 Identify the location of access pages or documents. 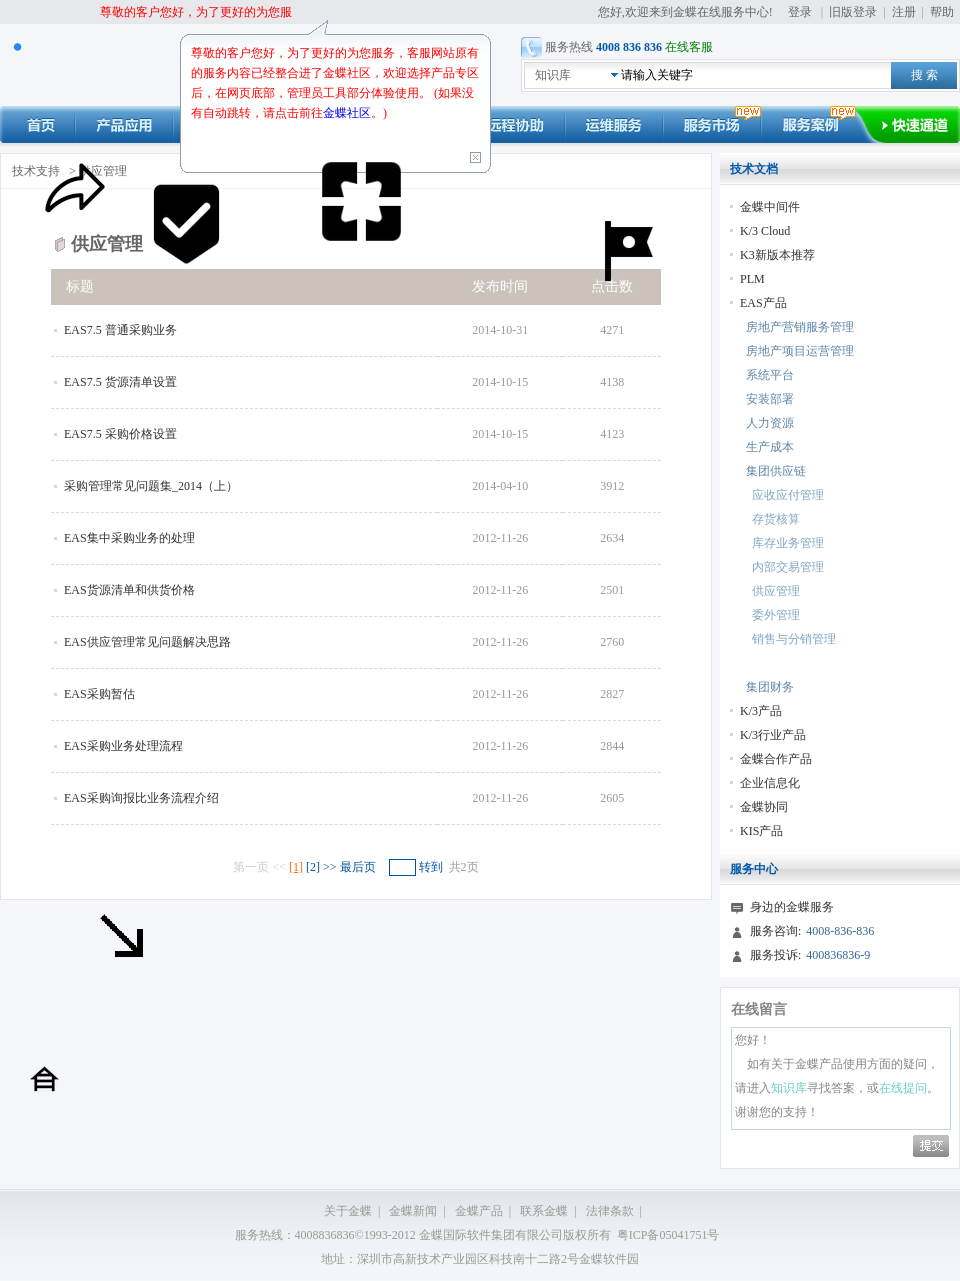
(361, 201).